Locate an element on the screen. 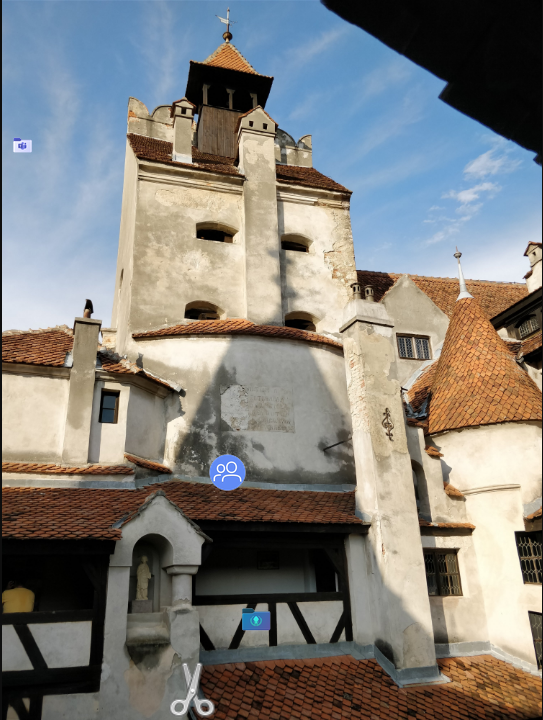  open folder containing GitKraken projects is located at coordinates (256, 620).